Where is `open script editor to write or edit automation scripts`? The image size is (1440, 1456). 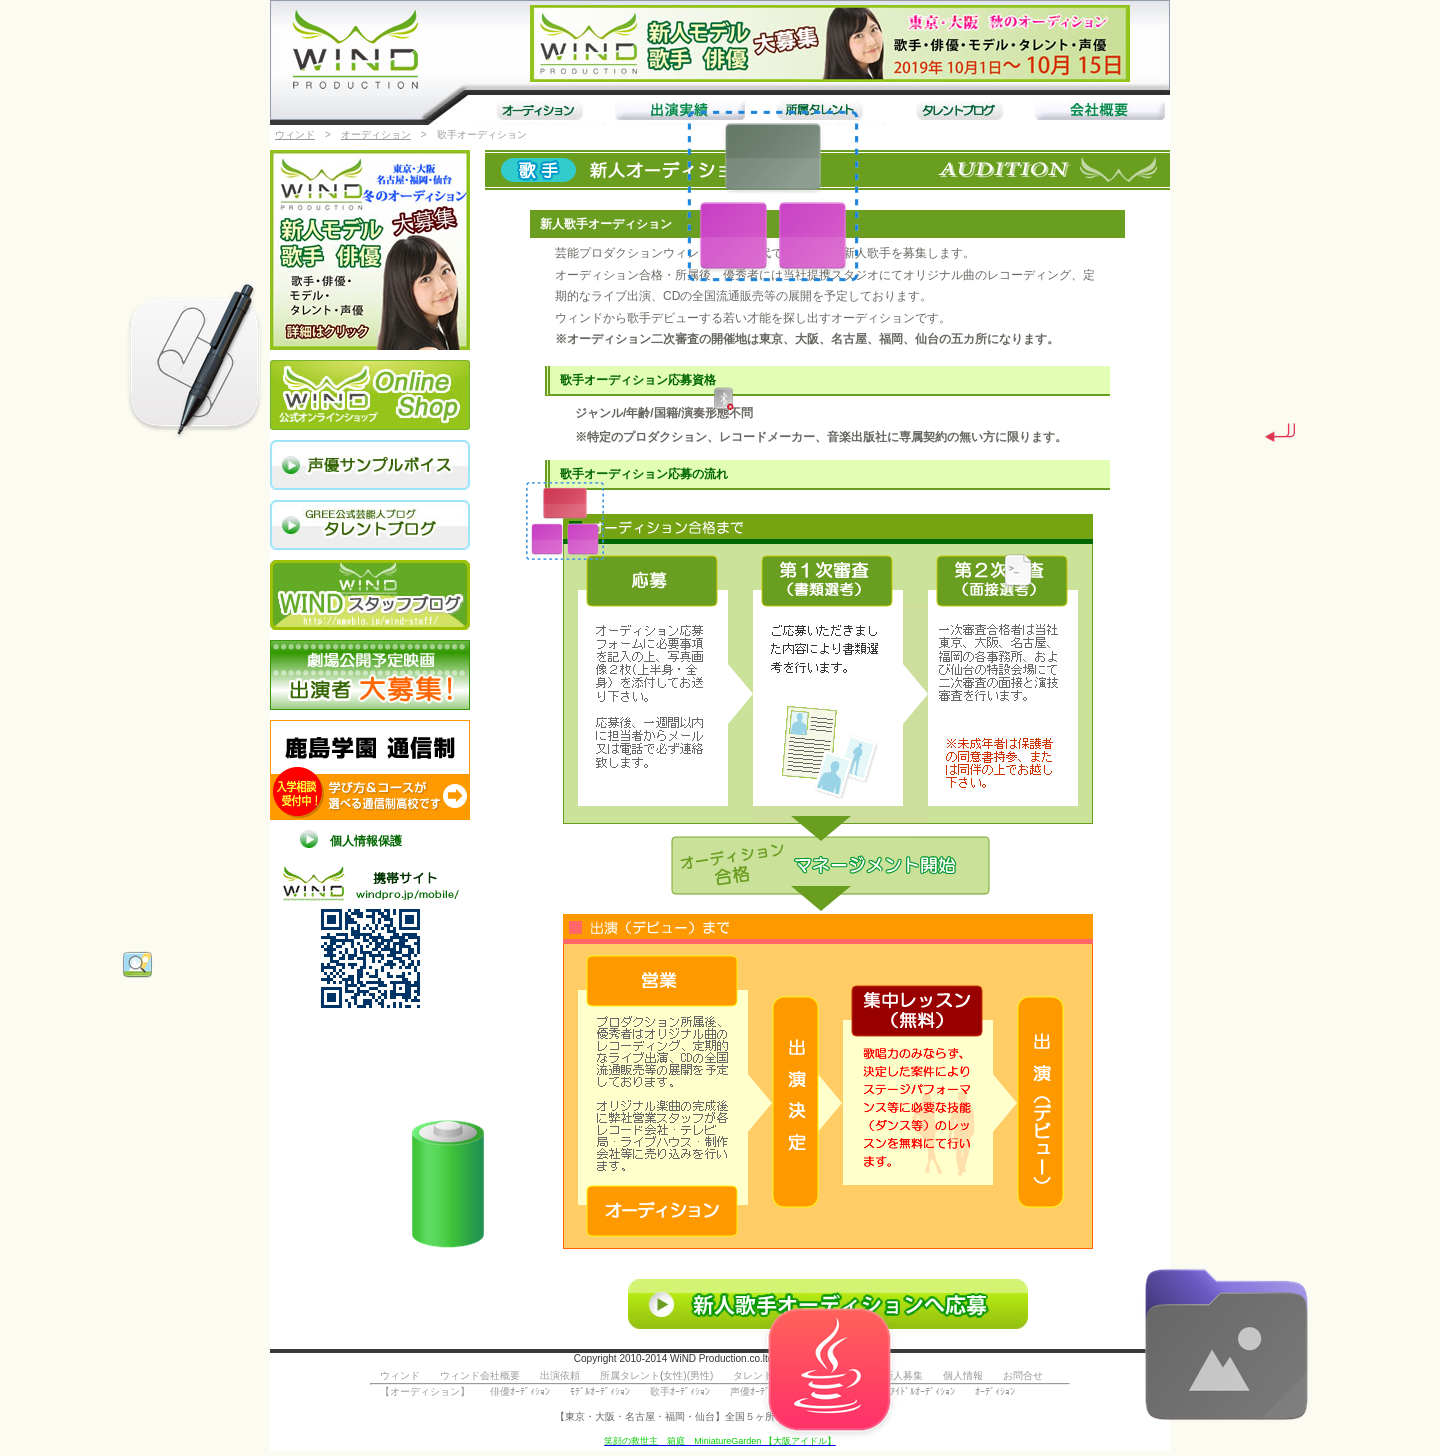
open script editor to write or edit automation scripts is located at coordinates (194, 362).